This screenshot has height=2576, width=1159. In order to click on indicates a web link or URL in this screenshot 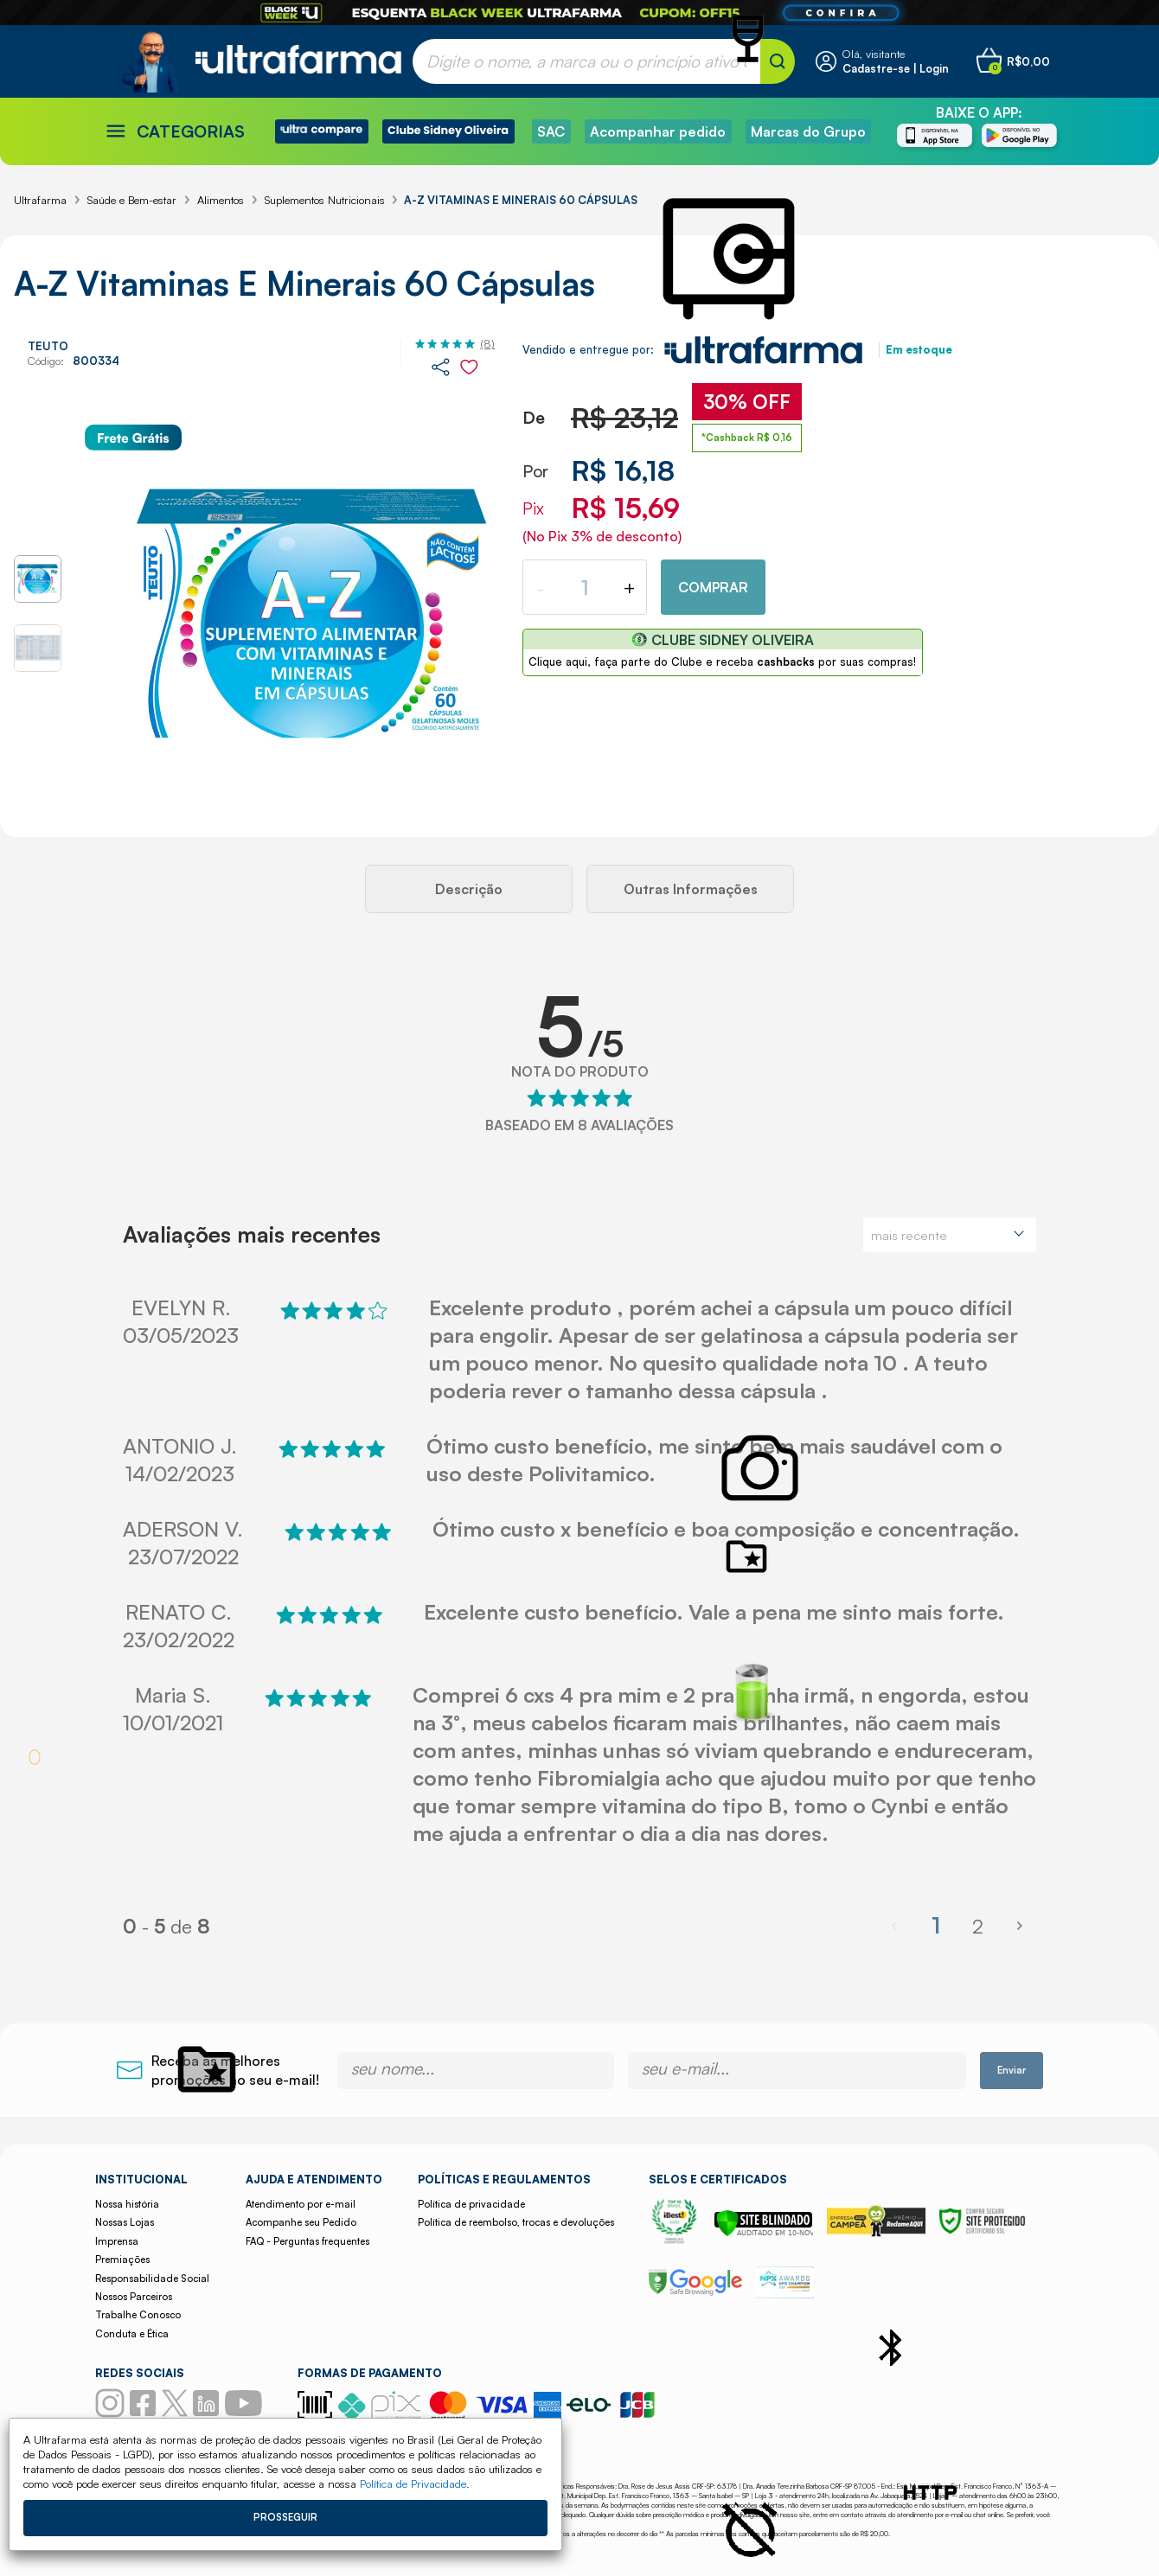, I will do `click(930, 2492)`.